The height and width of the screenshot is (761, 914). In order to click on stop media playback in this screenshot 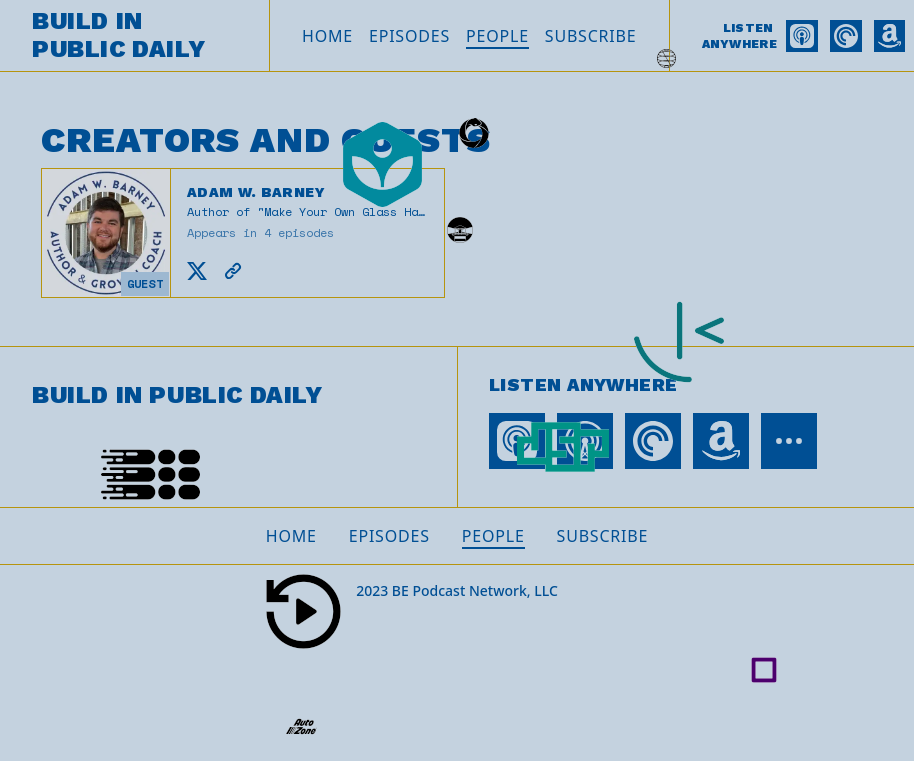, I will do `click(764, 670)`.